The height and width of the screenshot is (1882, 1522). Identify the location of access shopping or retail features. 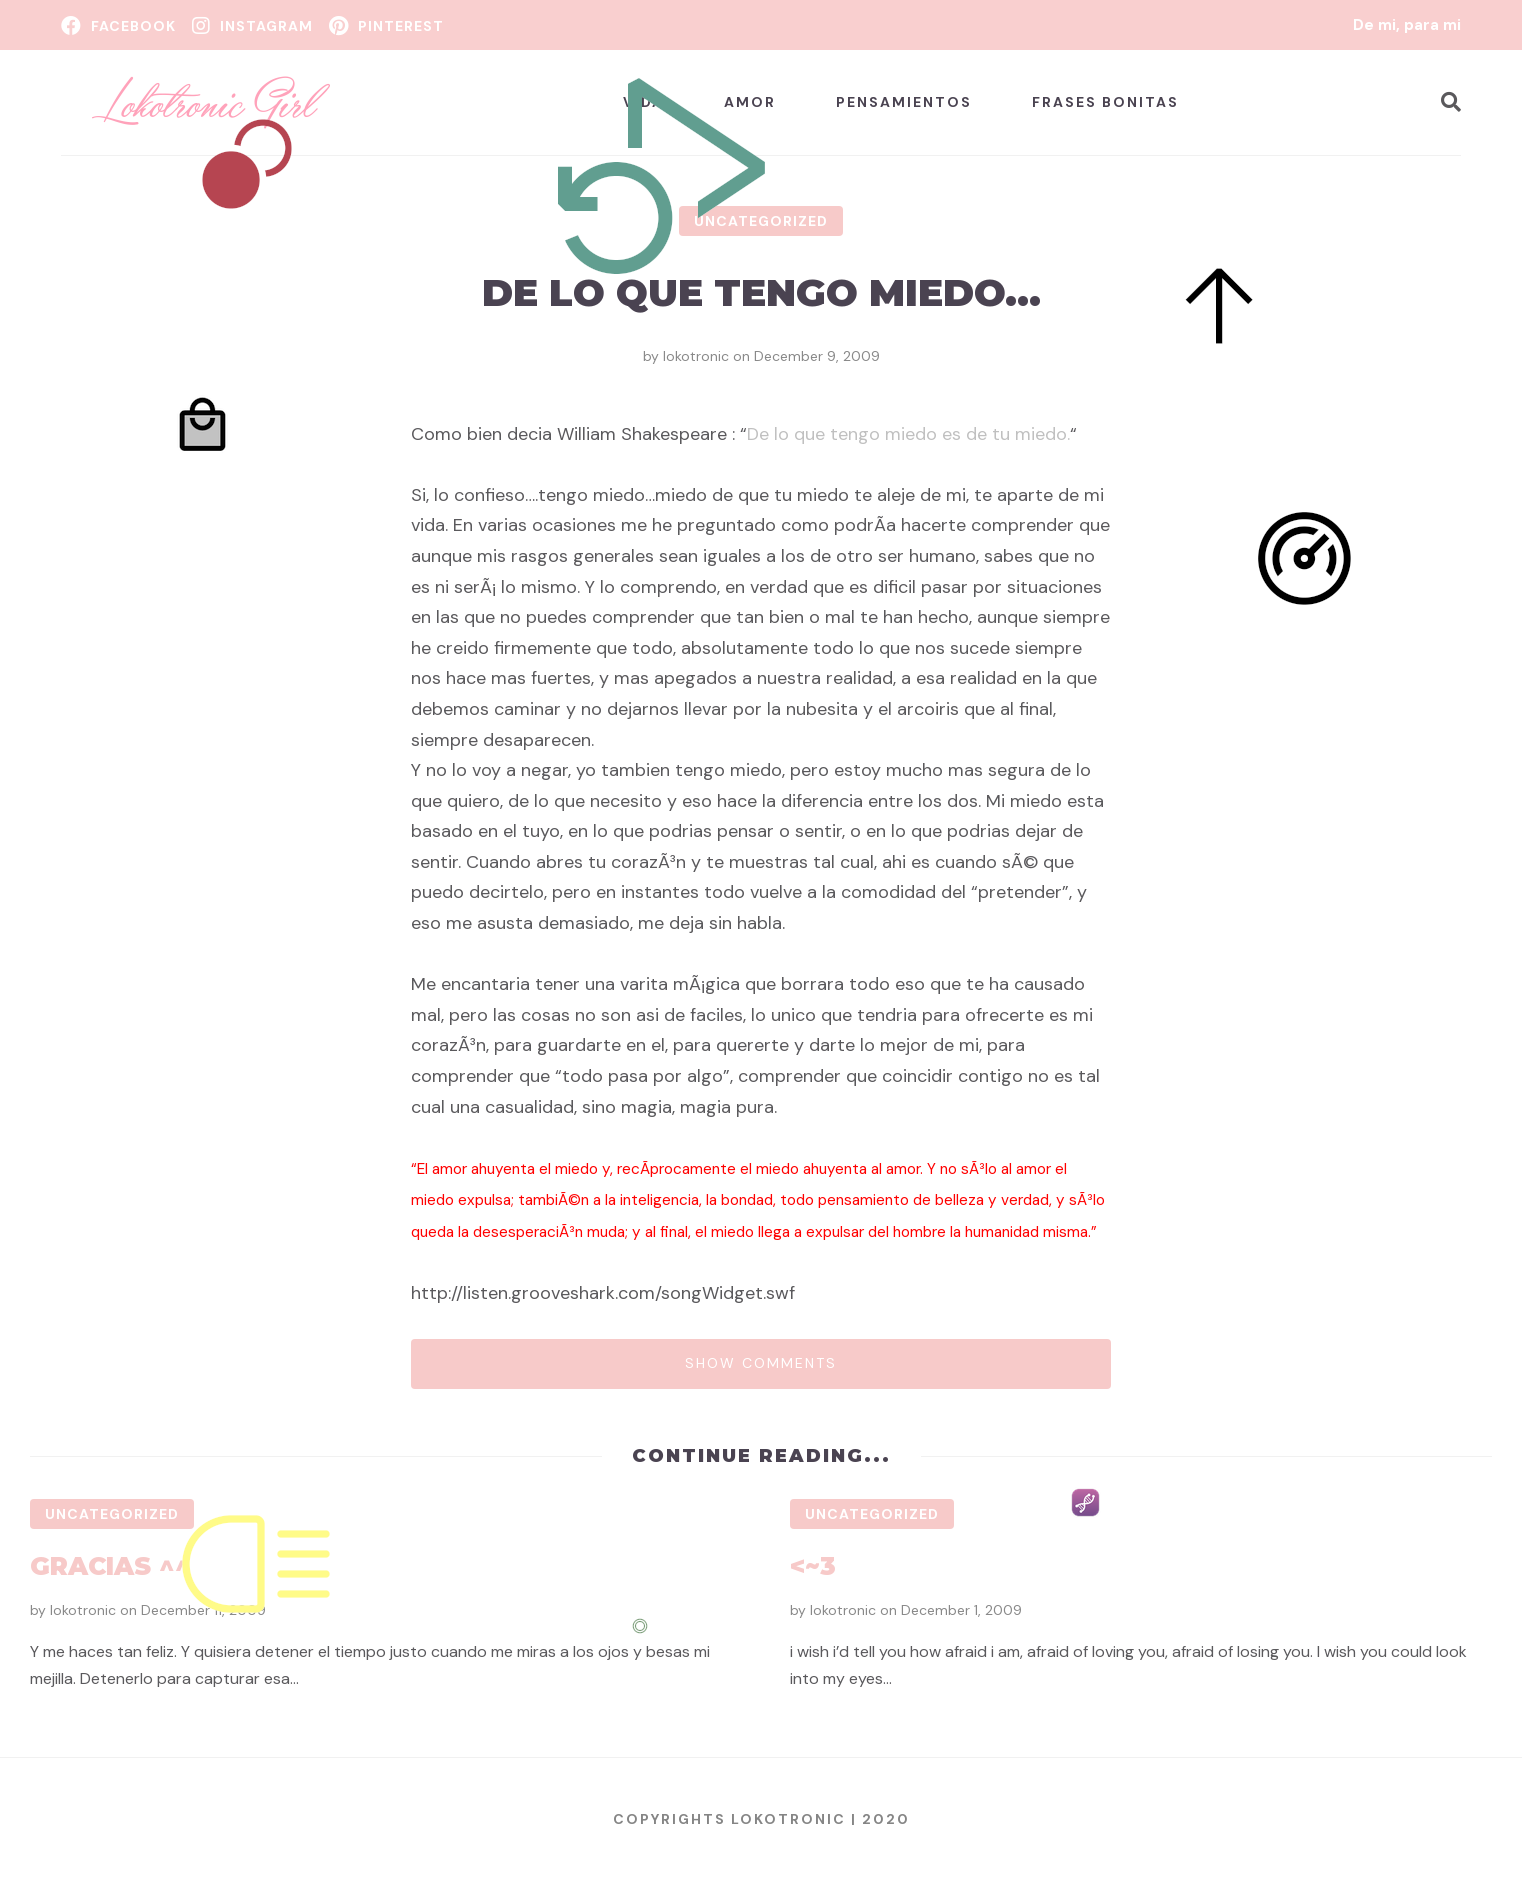
(202, 425).